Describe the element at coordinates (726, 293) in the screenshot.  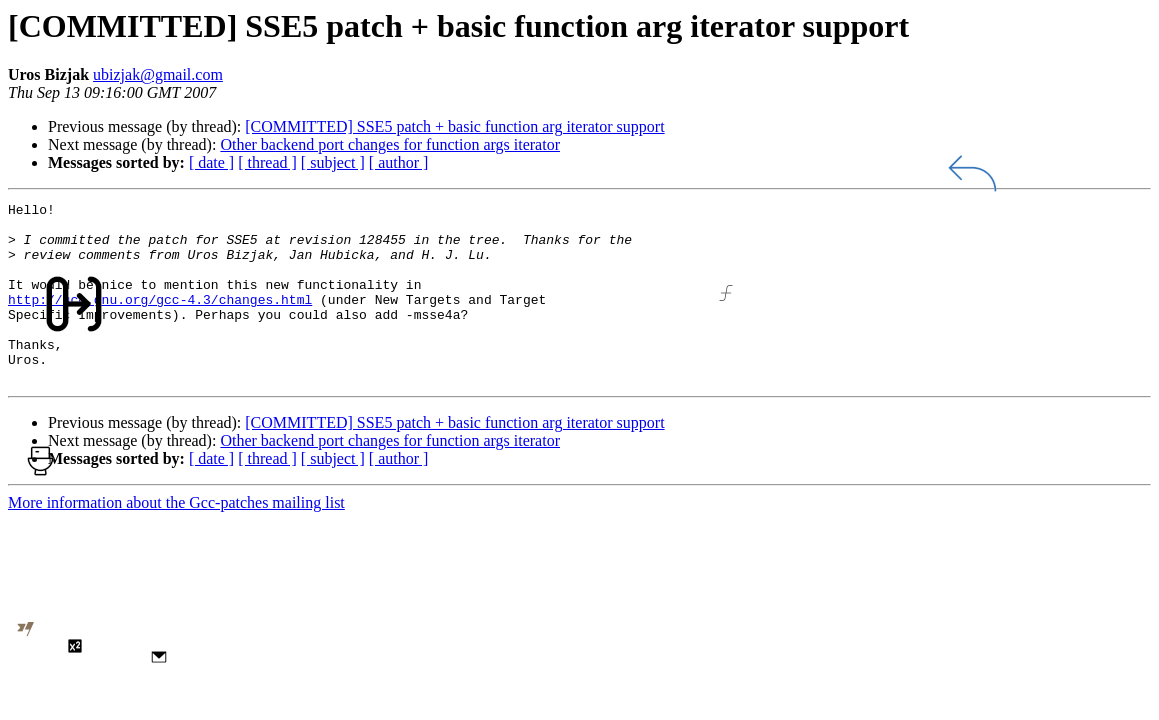
I see `access function or formula editor` at that location.